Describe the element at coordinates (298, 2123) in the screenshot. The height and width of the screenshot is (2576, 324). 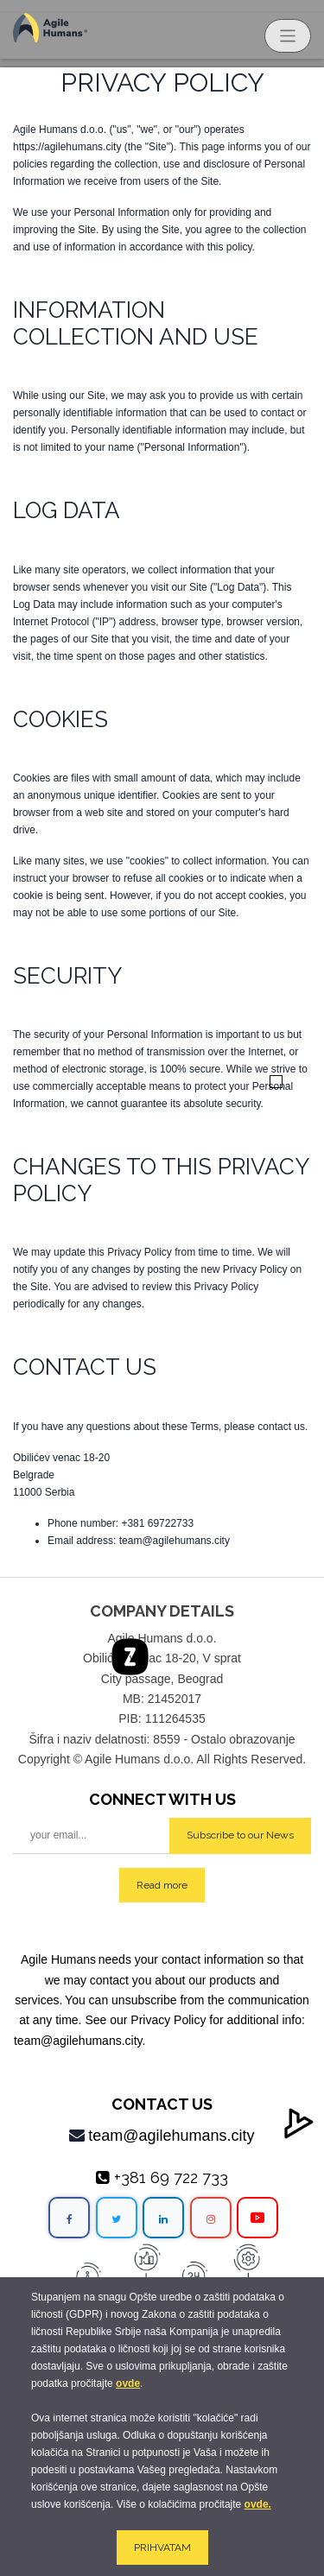
I see `open yatse remote control app` at that location.